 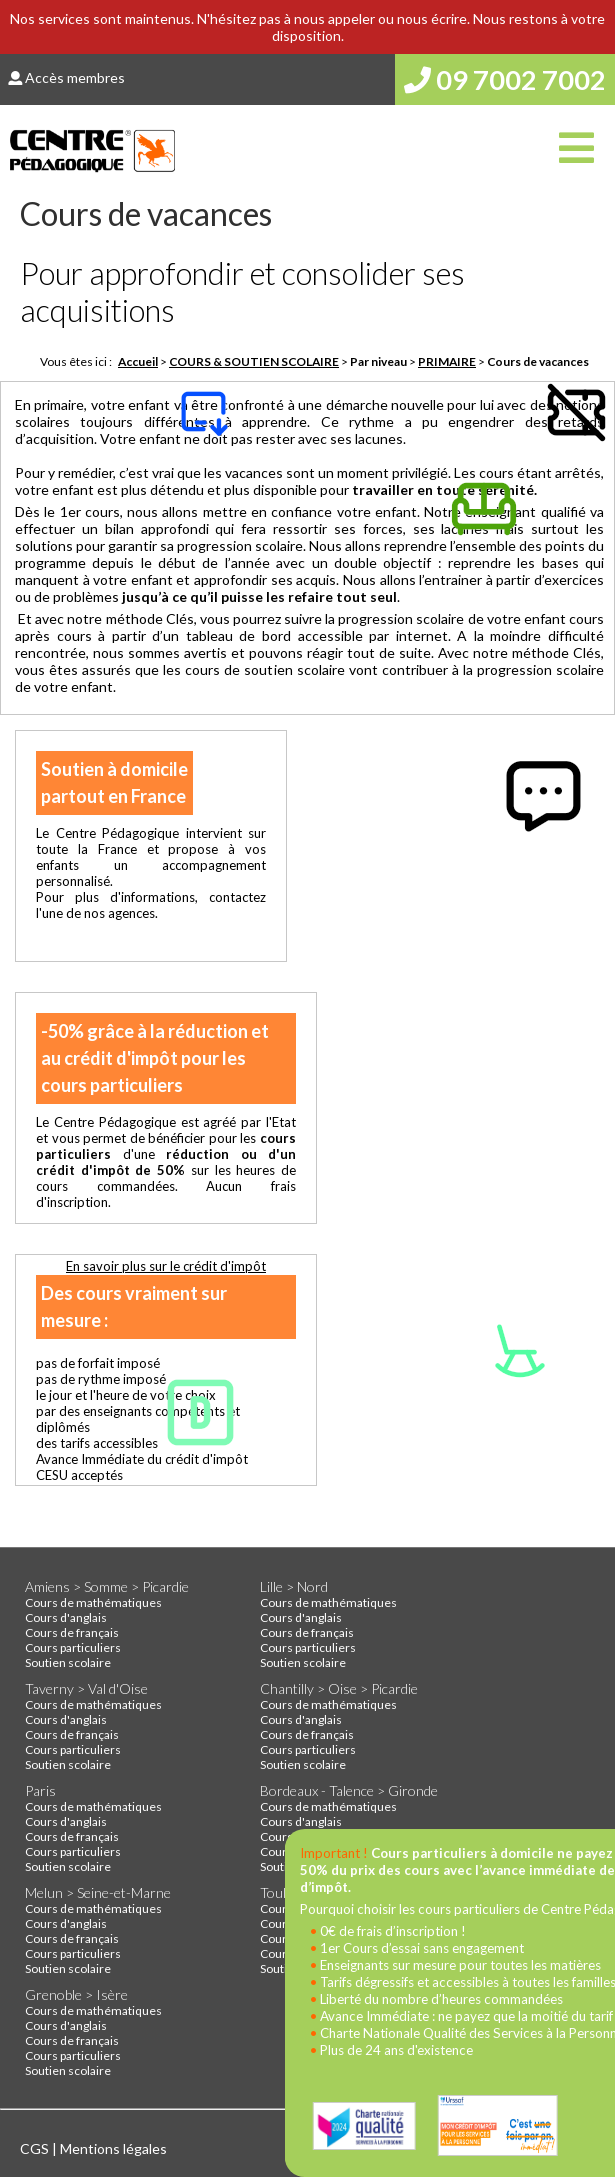 What do you see at coordinates (576, 412) in the screenshot?
I see `ticket unavailable or sold out` at bounding box center [576, 412].